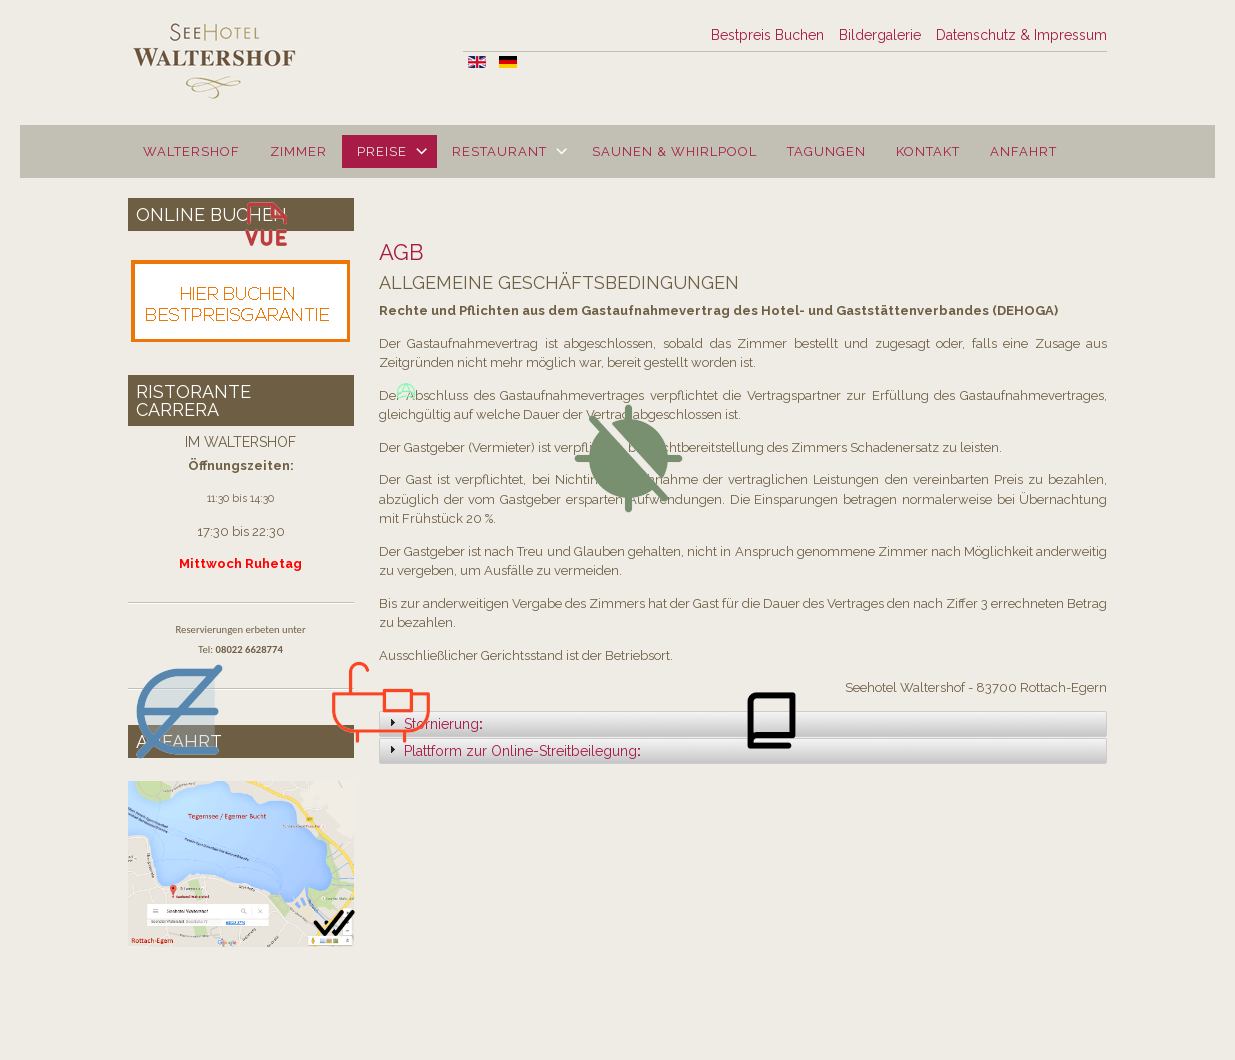  I want to click on view bathroom amenities, so click(381, 704).